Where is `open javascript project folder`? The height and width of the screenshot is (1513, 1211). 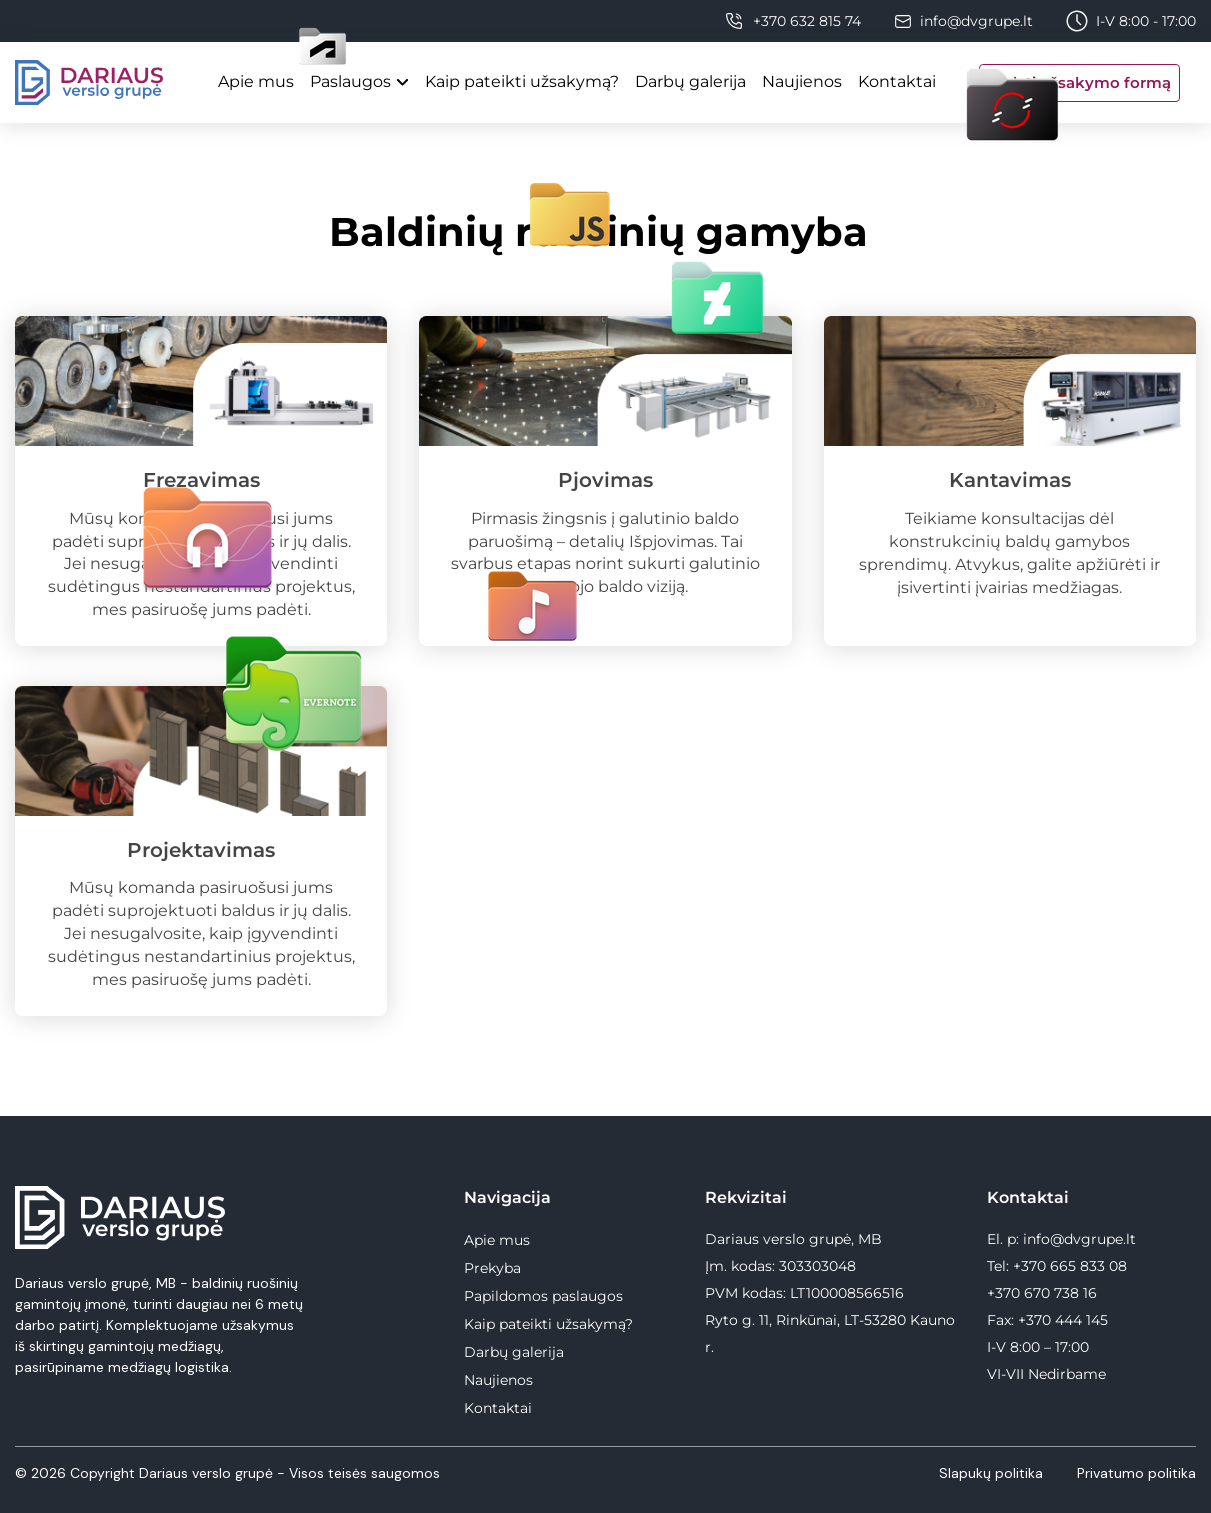
open javascript project folder is located at coordinates (569, 216).